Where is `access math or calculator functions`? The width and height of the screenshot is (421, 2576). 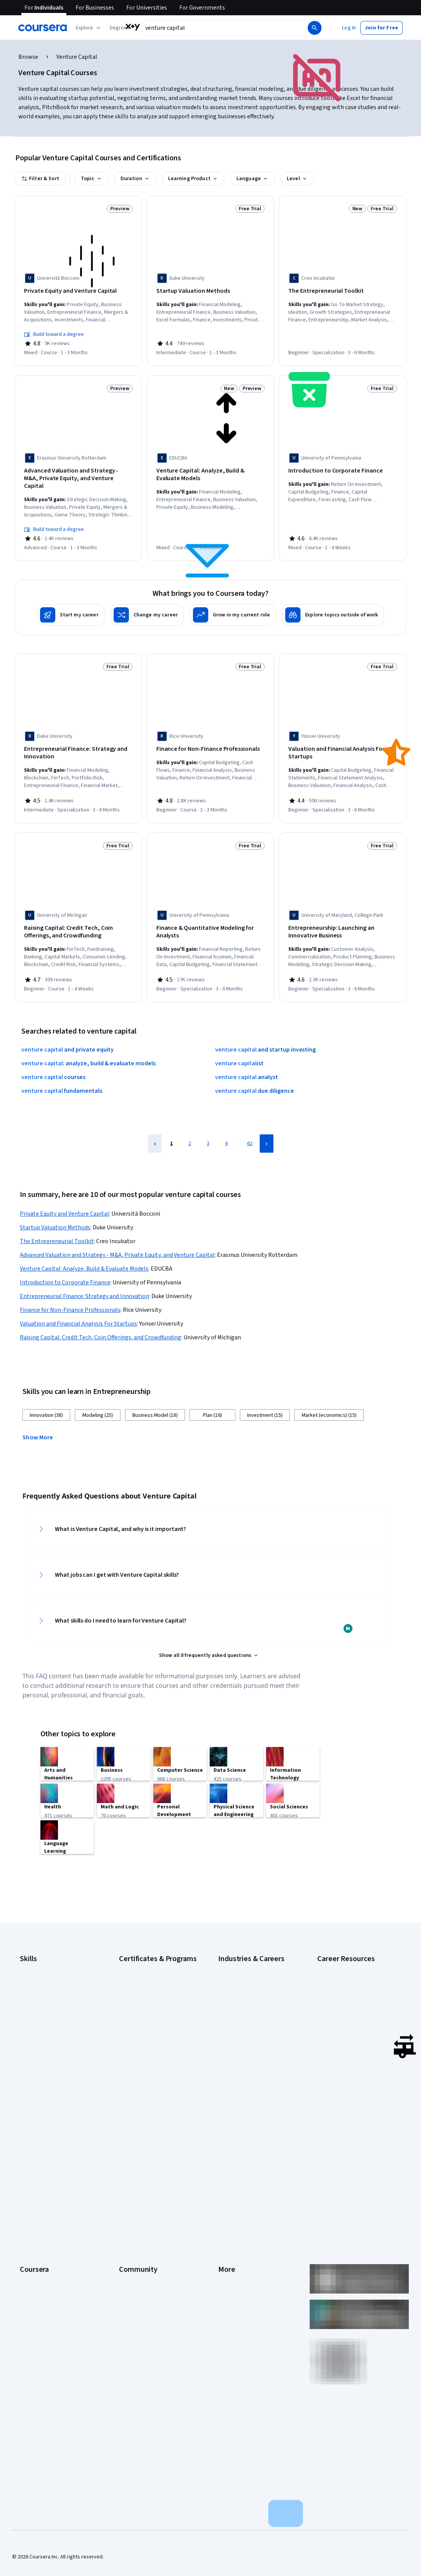
access math or calculator functions is located at coordinates (133, 26).